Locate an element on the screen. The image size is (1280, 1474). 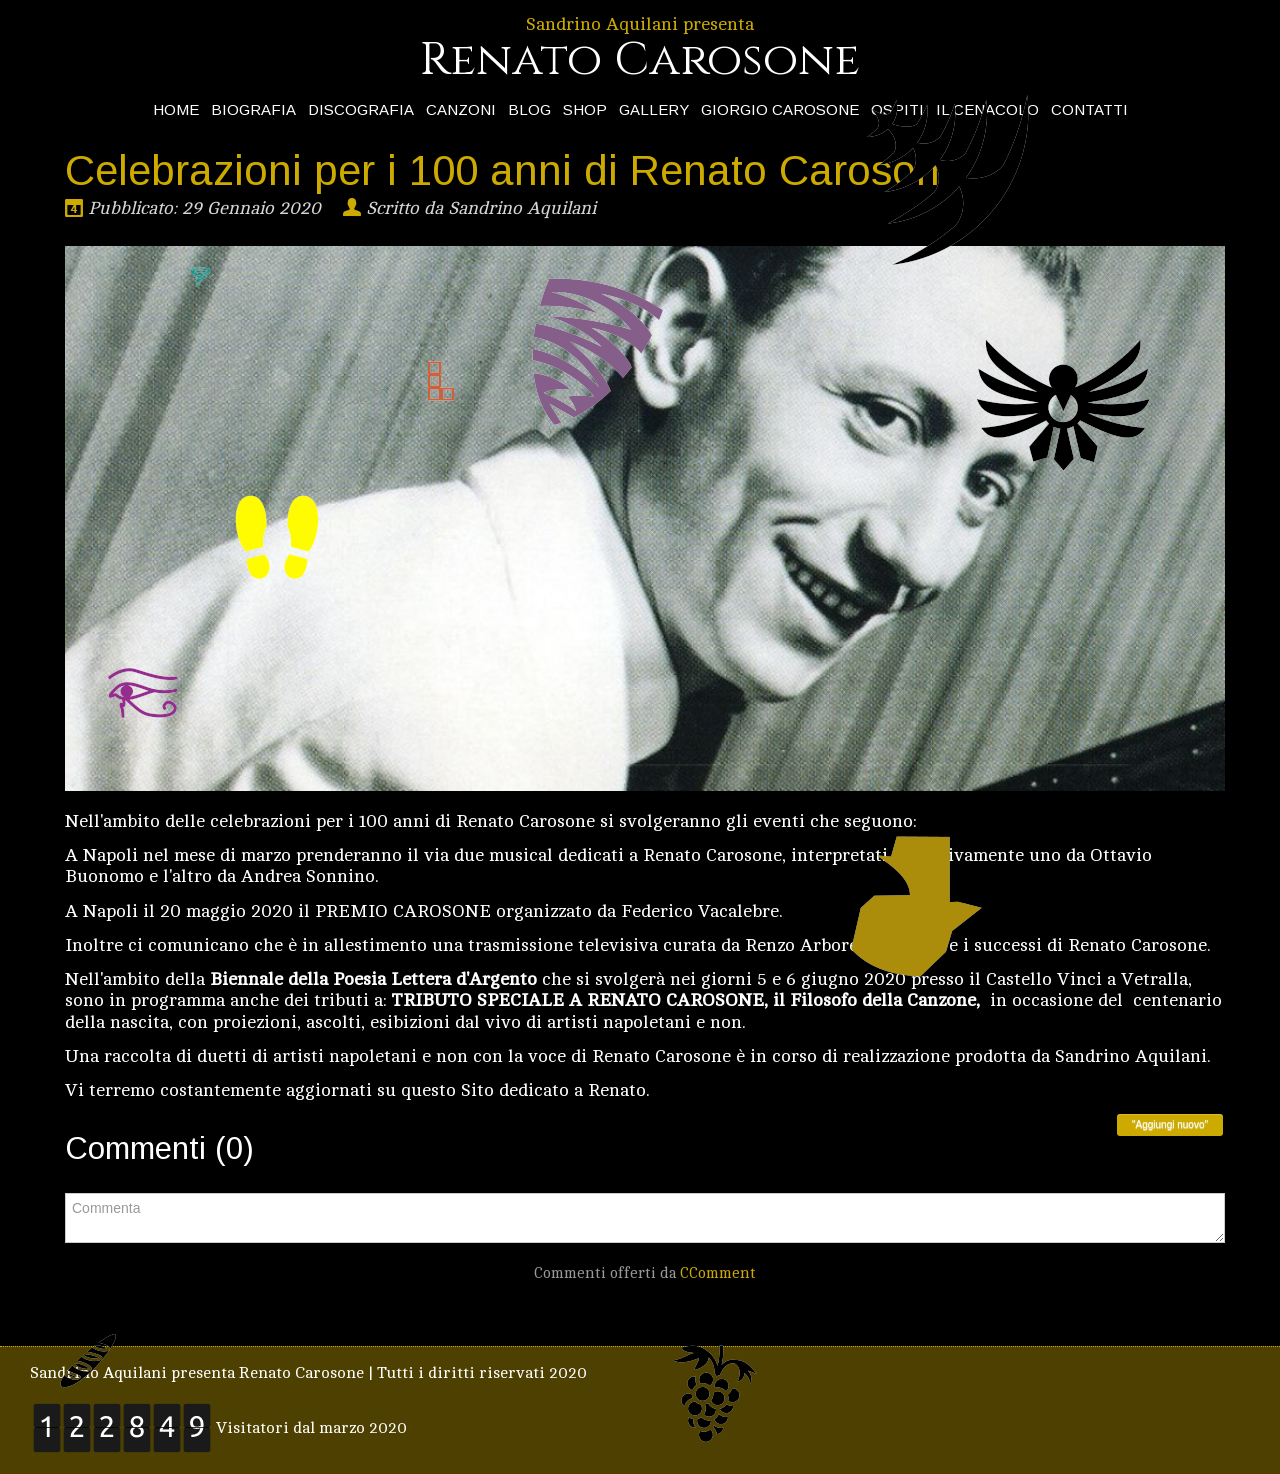
access Egyptian or mythology-themed content is located at coordinates (143, 692).